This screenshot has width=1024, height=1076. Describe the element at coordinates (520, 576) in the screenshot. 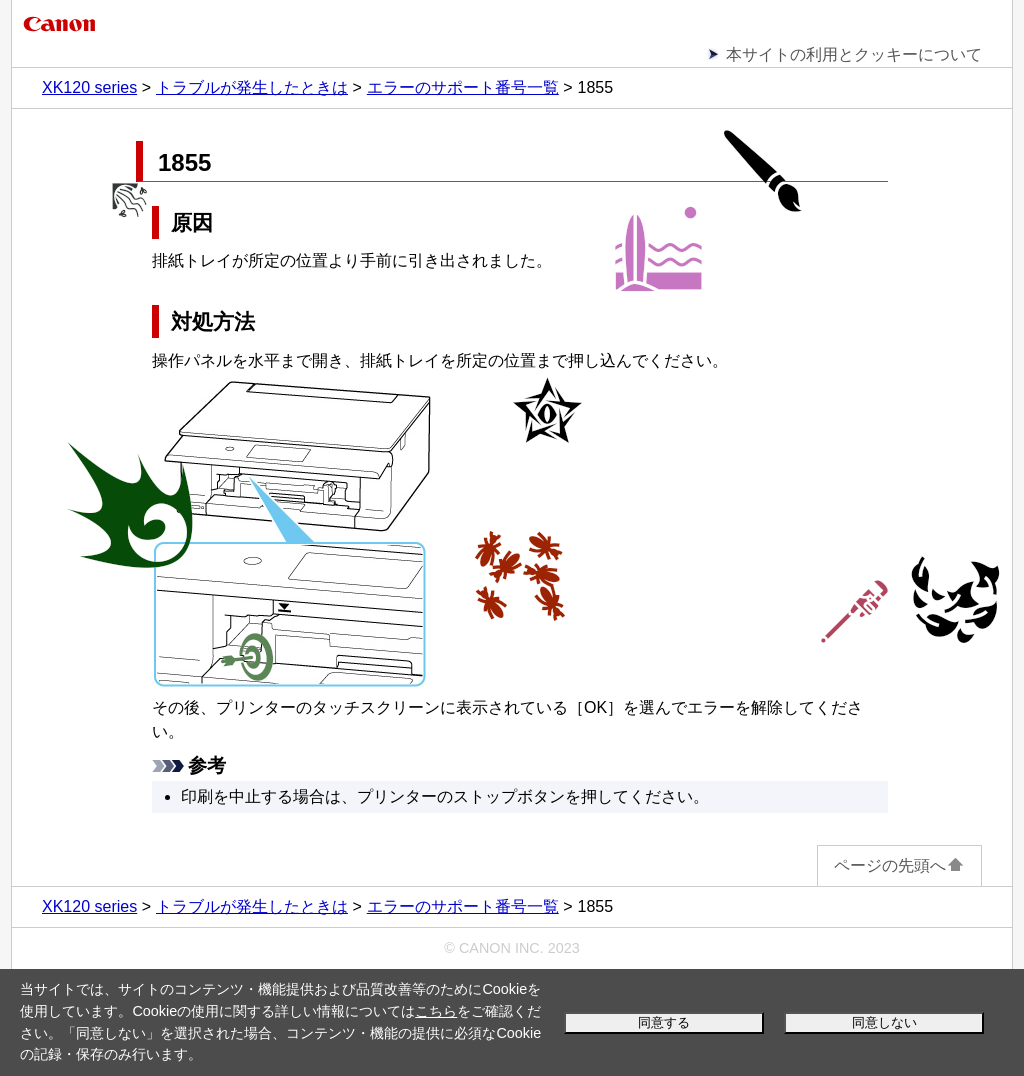

I see `indicates insect infestation or pest problem in a game` at that location.